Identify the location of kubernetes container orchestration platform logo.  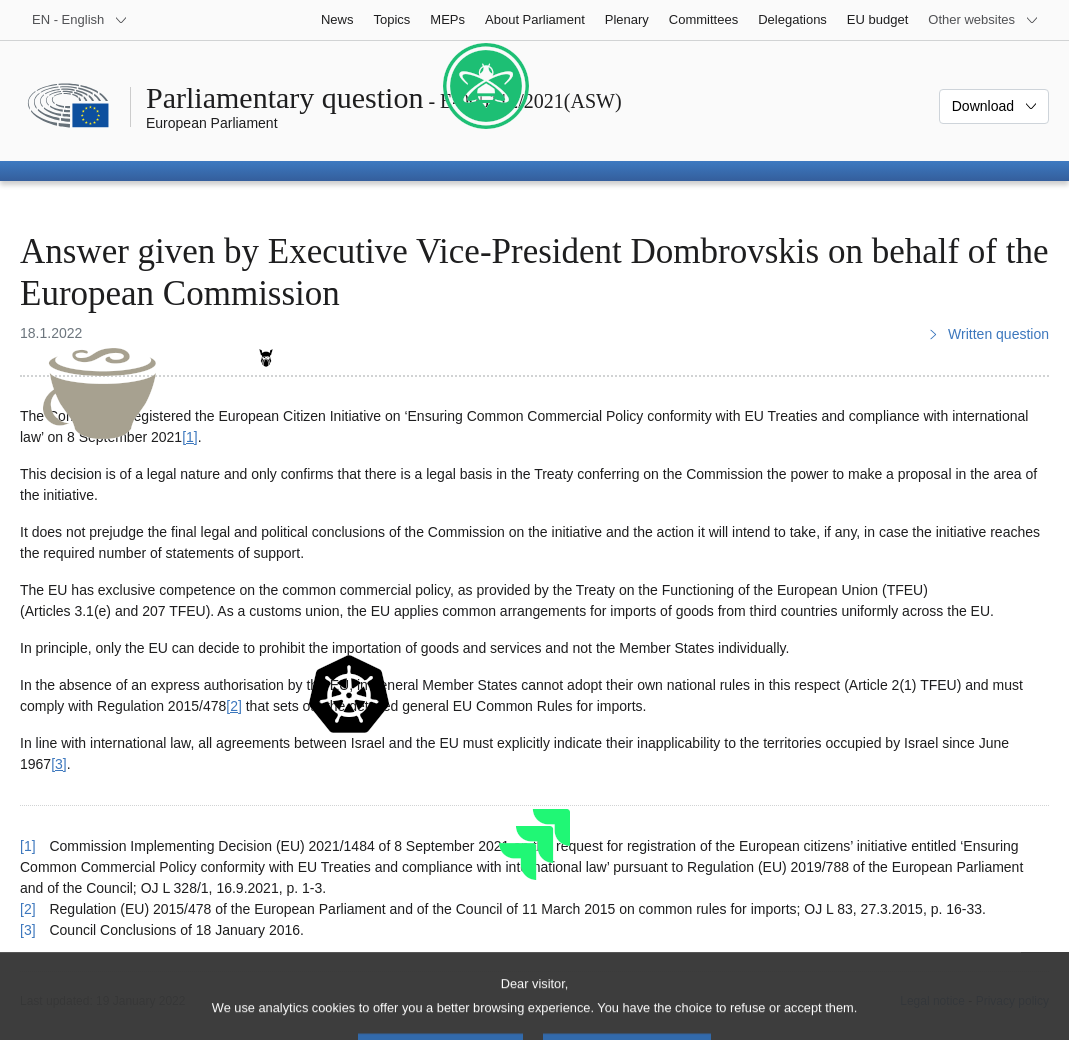
(349, 694).